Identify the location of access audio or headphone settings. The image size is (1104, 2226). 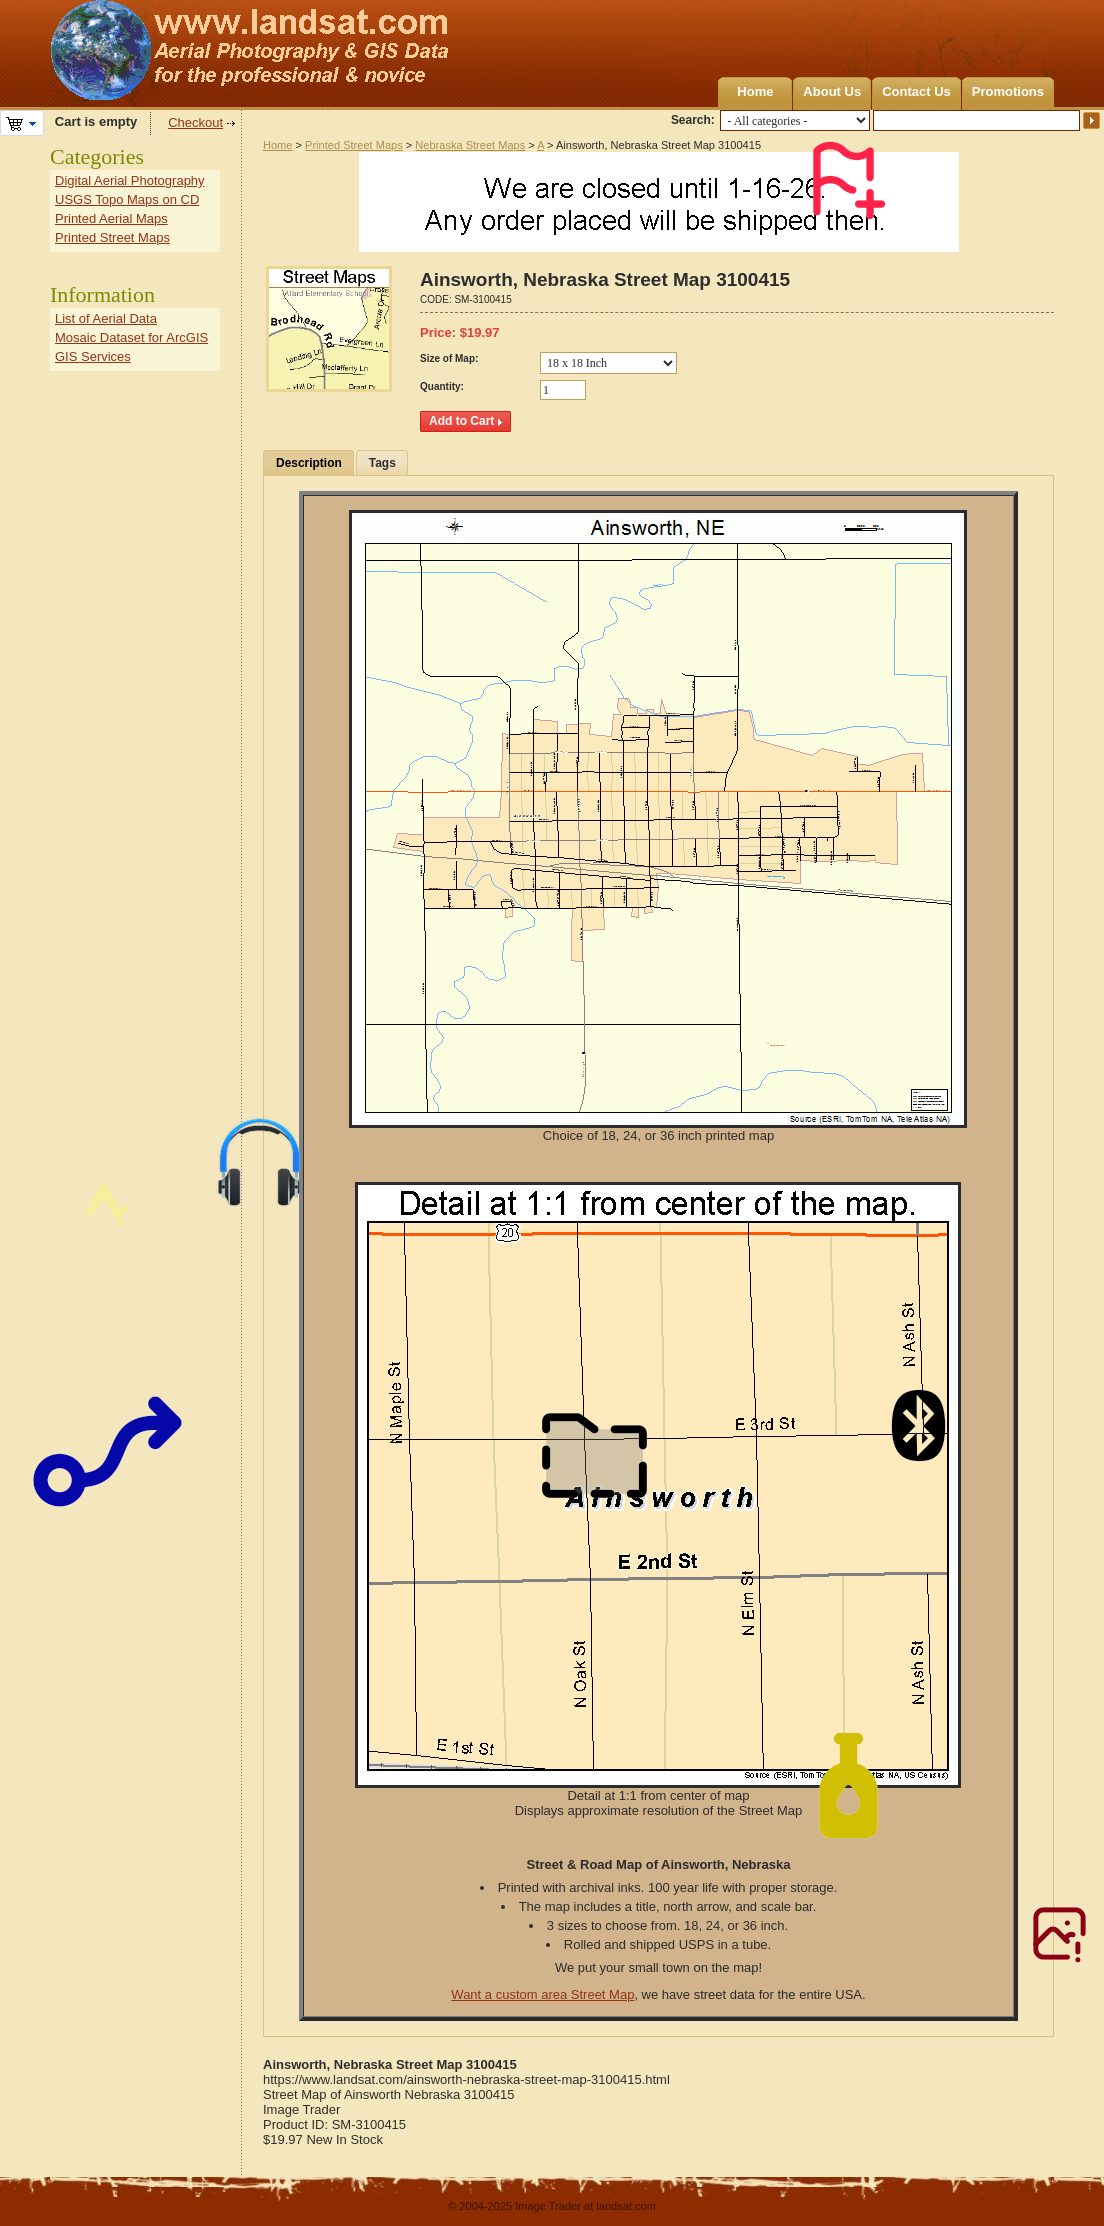
(259, 1167).